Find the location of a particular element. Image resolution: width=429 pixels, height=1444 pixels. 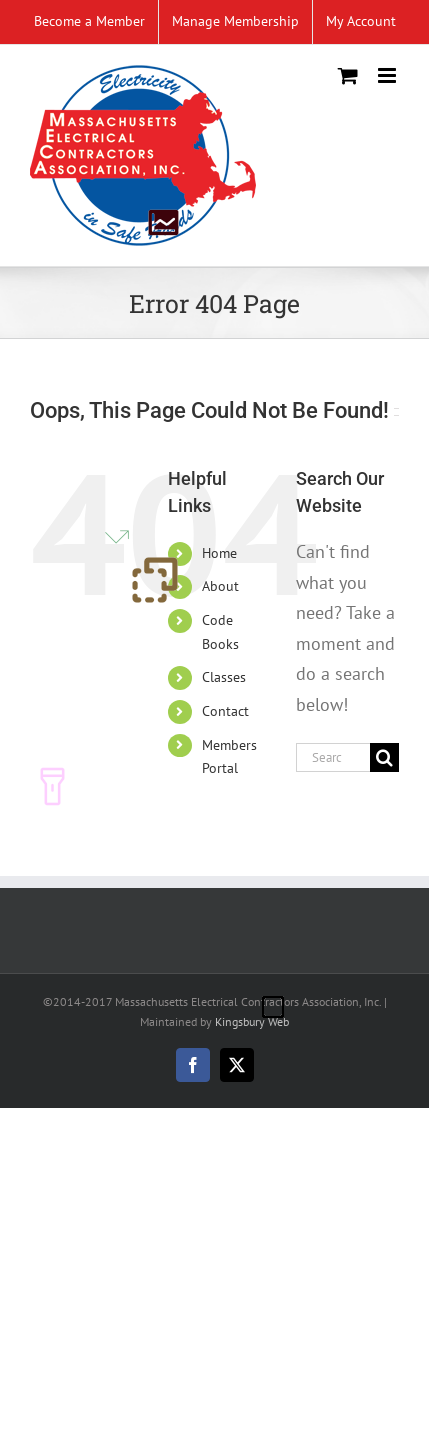

toggle flashlight on or off is located at coordinates (52, 786).